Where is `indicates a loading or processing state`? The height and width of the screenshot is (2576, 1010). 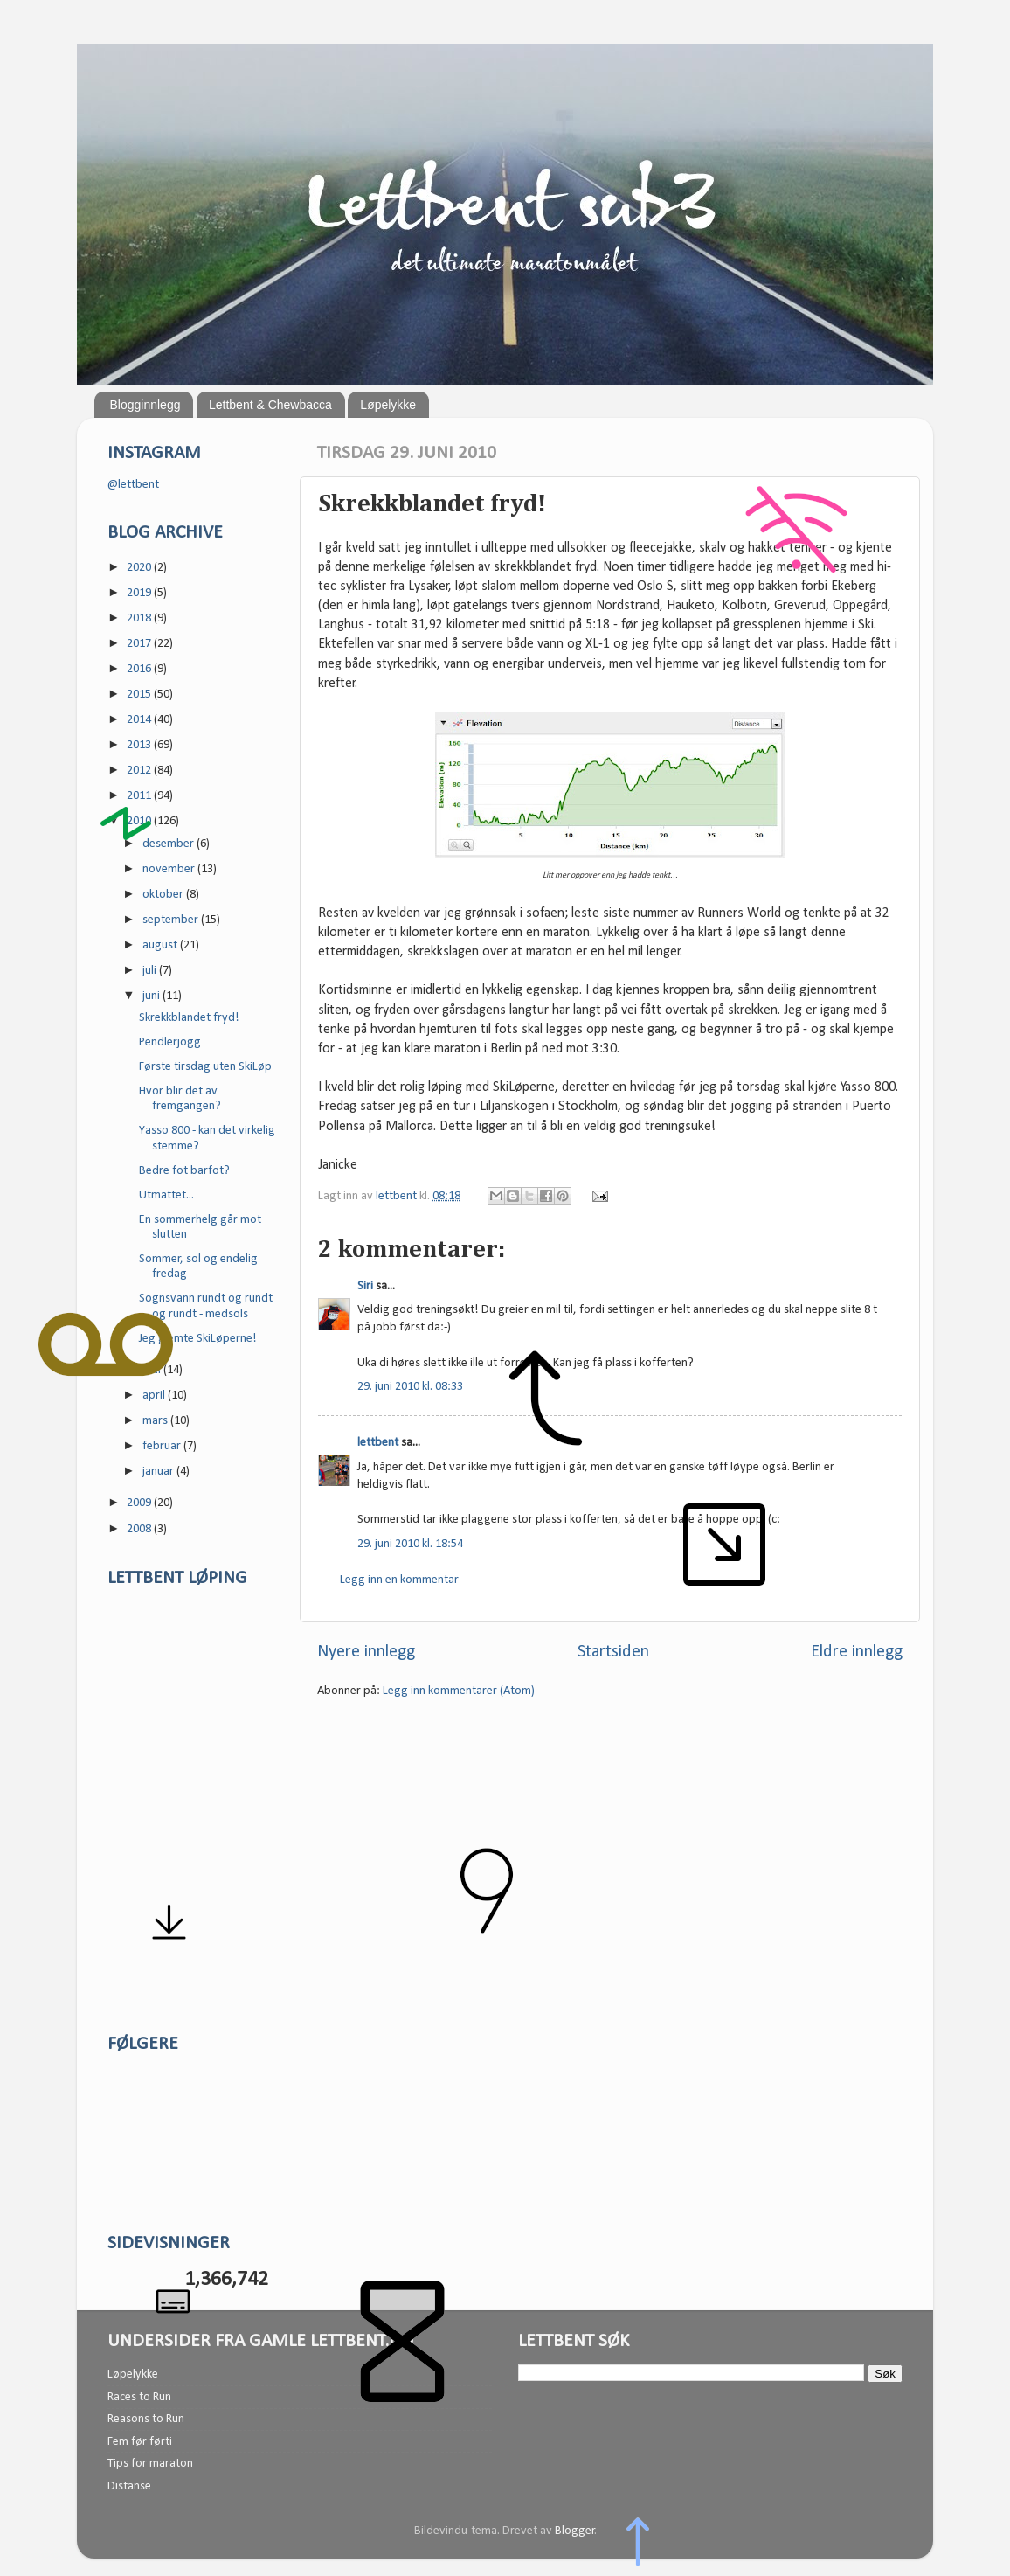 indicates a loading or processing state is located at coordinates (402, 2341).